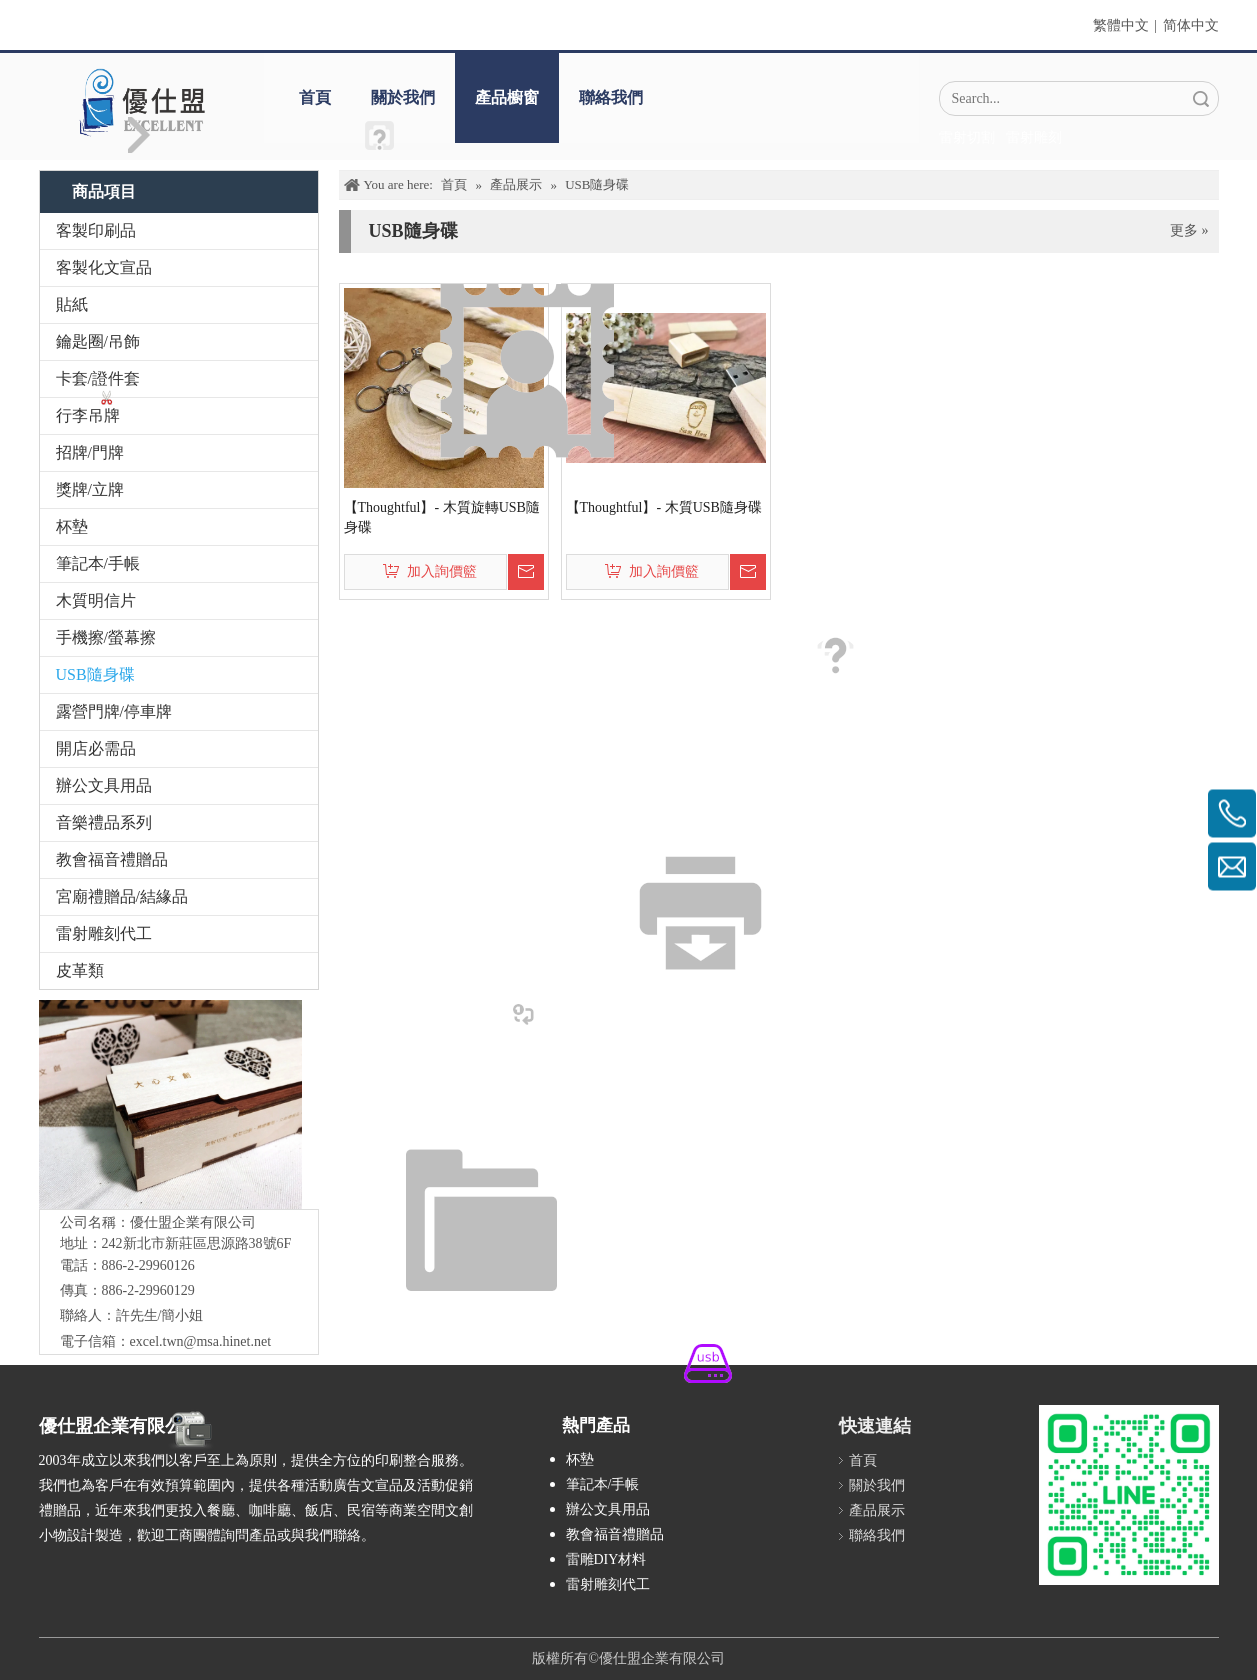 Image resolution: width=1257 pixels, height=1680 pixels. I want to click on indicates no internet connection despite wifi signal, so click(835, 648).